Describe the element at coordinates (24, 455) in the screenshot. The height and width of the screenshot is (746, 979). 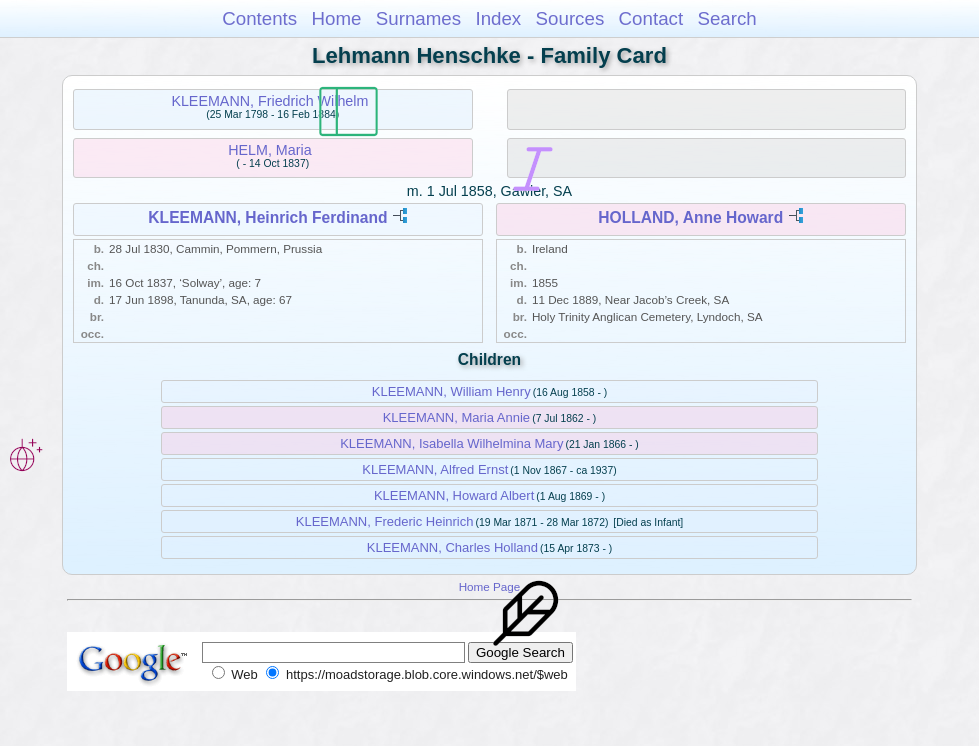
I see `access party or event mode` at that location.